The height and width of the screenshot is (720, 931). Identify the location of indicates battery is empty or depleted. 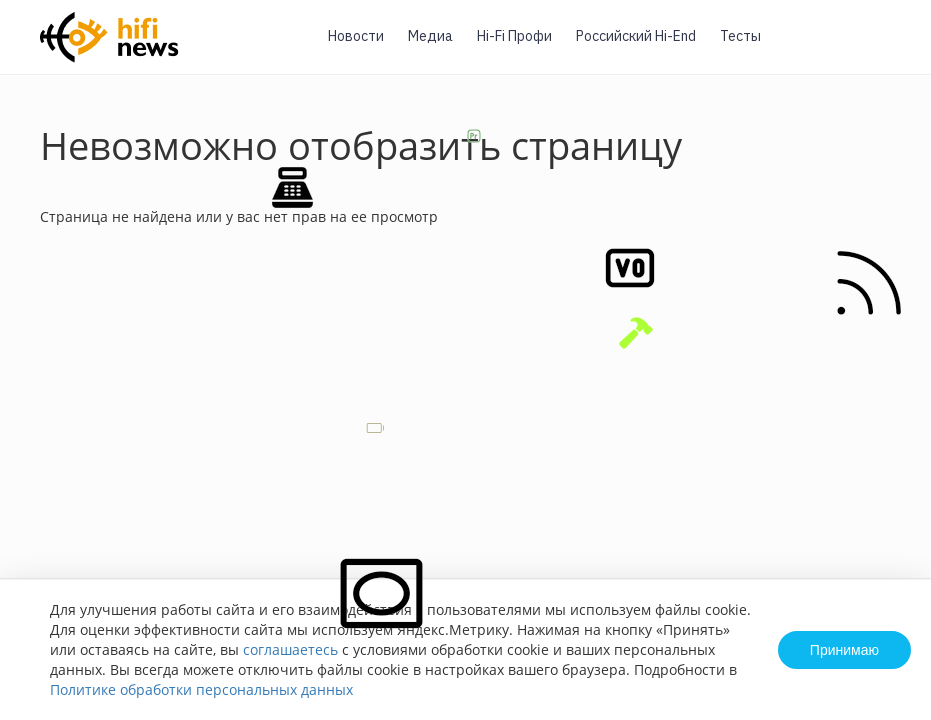
(375, 428).